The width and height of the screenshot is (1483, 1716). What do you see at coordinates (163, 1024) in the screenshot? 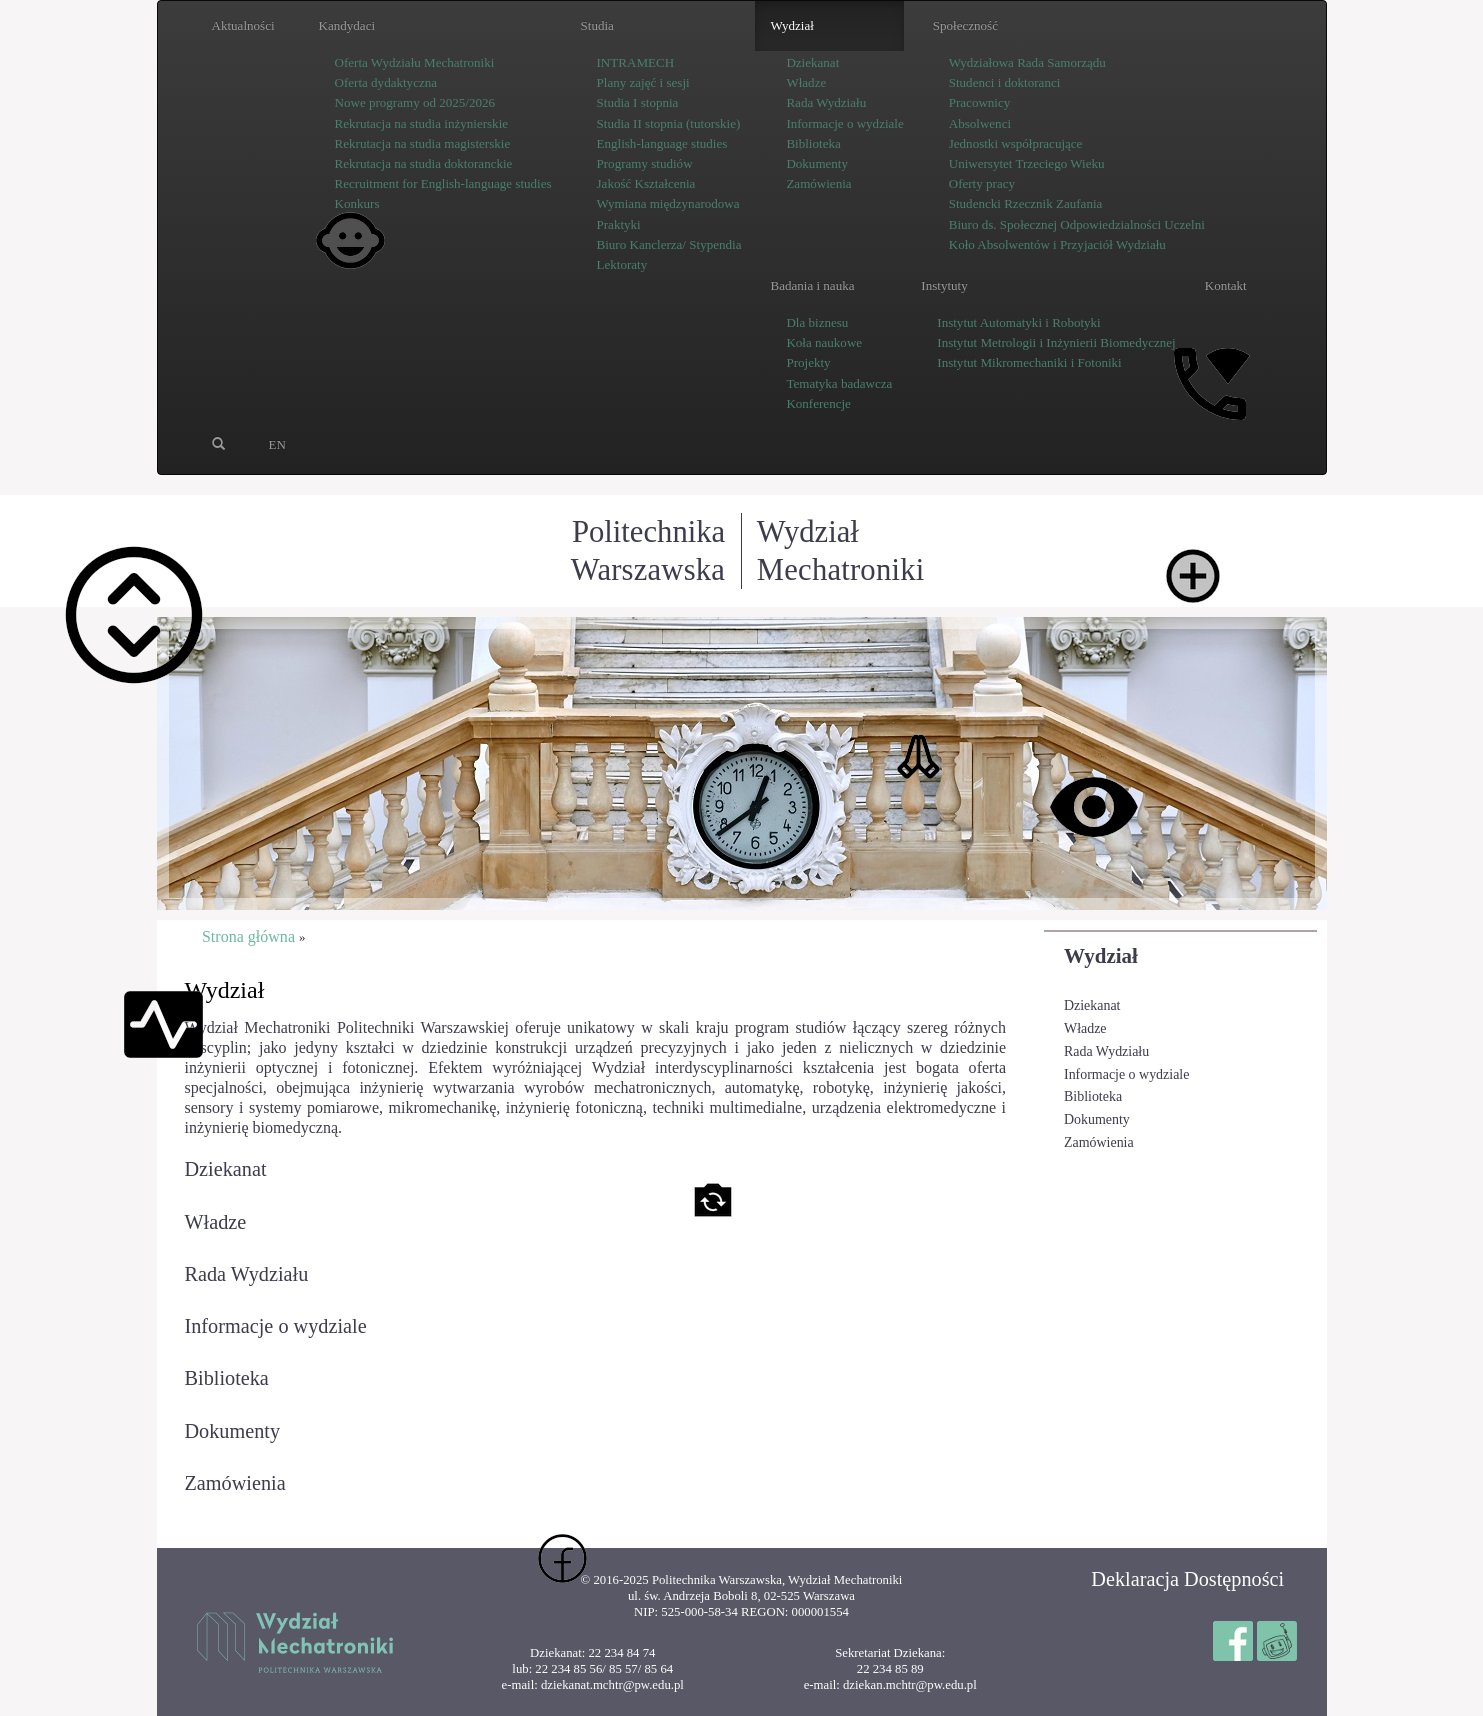
I see `view health or heart rate data` at bounding box center [163, 1024].